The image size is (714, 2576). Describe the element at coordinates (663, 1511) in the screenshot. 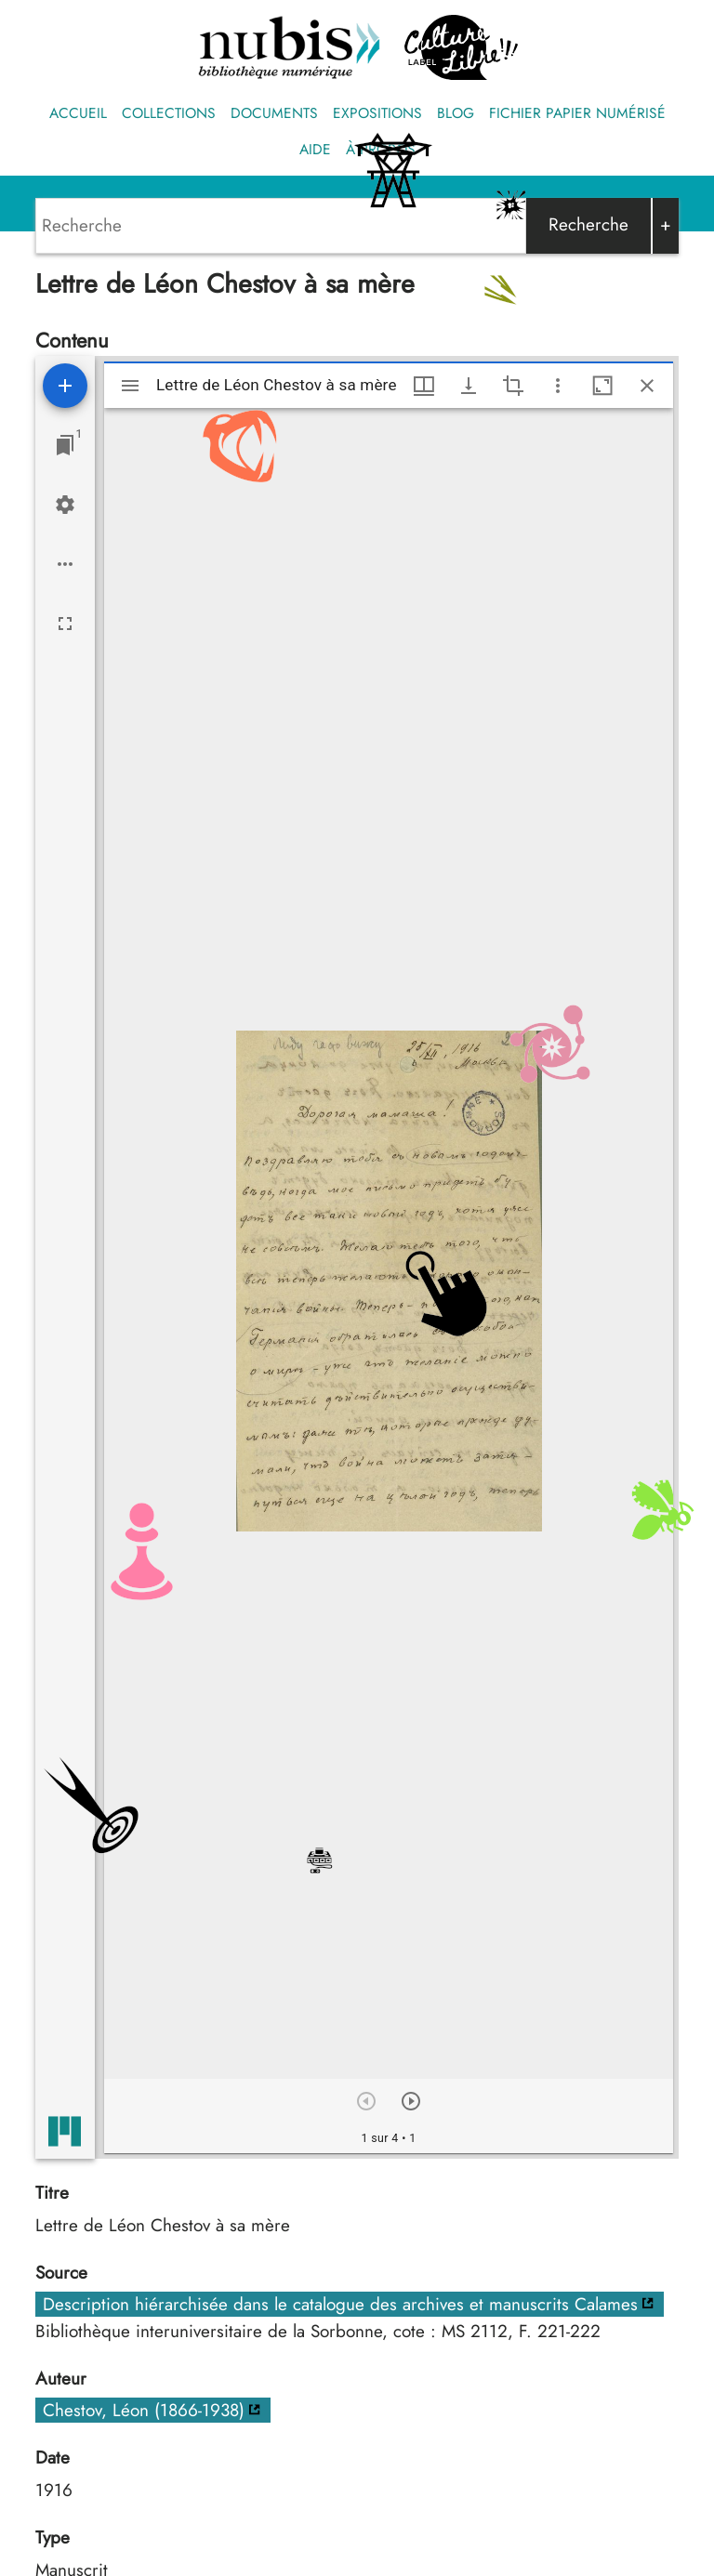

I see `indicates bee-related content or honey products` at that location.